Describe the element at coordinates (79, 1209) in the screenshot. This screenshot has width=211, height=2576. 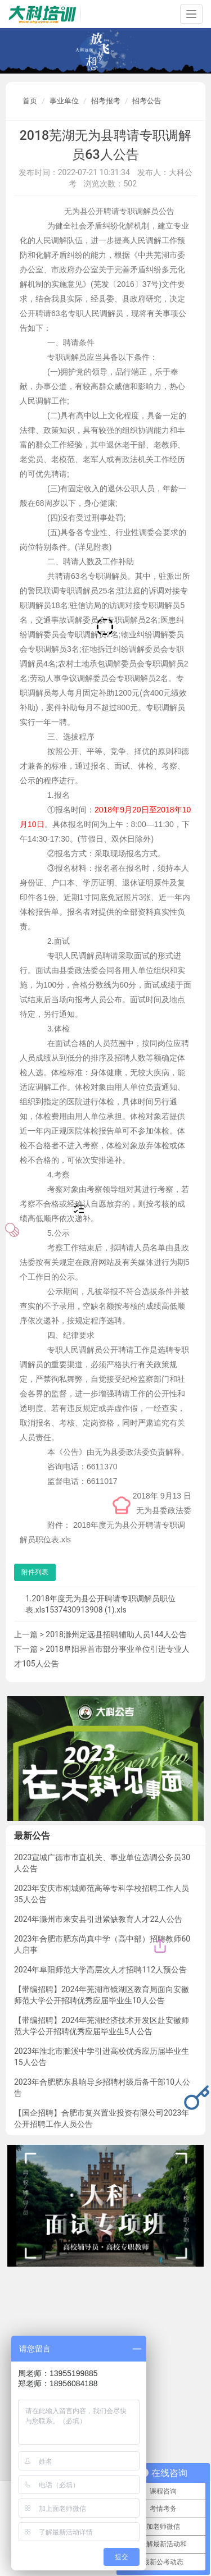
I see `view completed tasks` at that location.